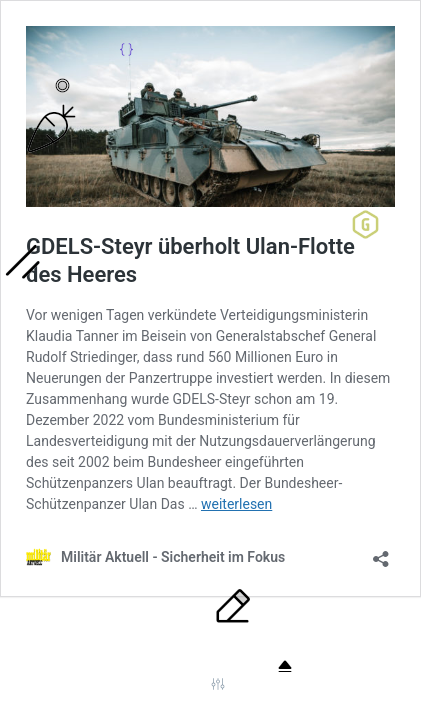  I want to click on indicates a count or tally of two items, so click(23, 262).